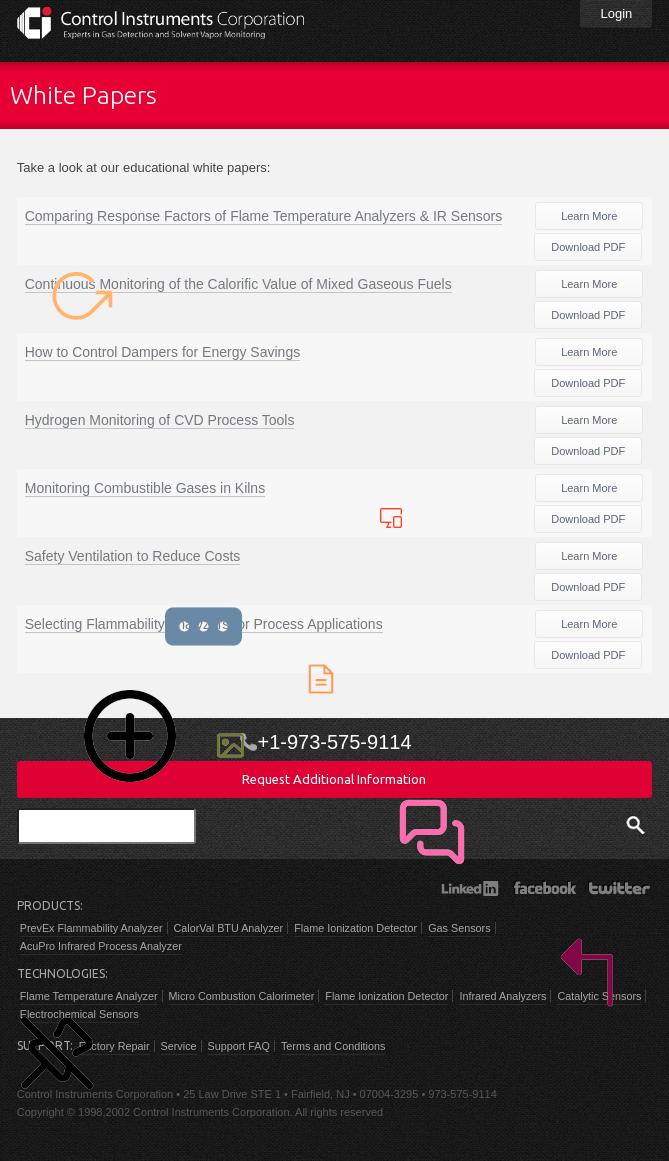 This screenshot has width=669, height=1161. I want to click on add a new item, so click(130, 736).